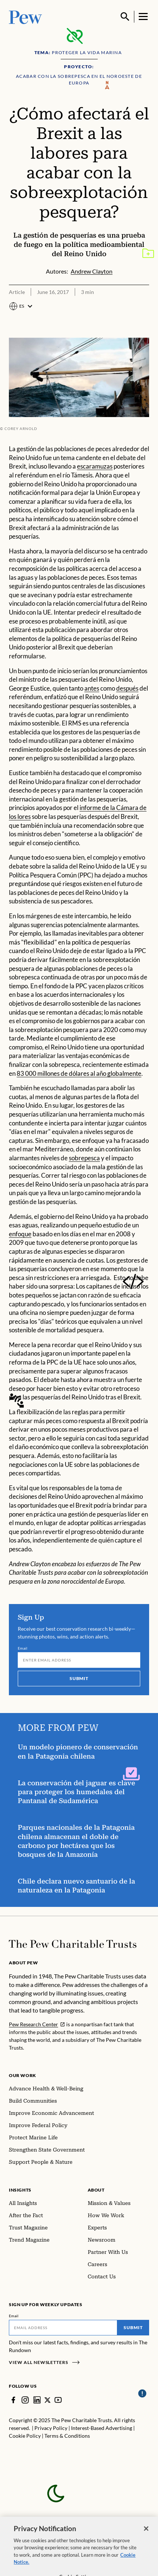 The height and width of the screenshot is (2576, 158). Describe the element at coordinates (133, 1282) in the screenshot. I see `view or edit source code` at that location.